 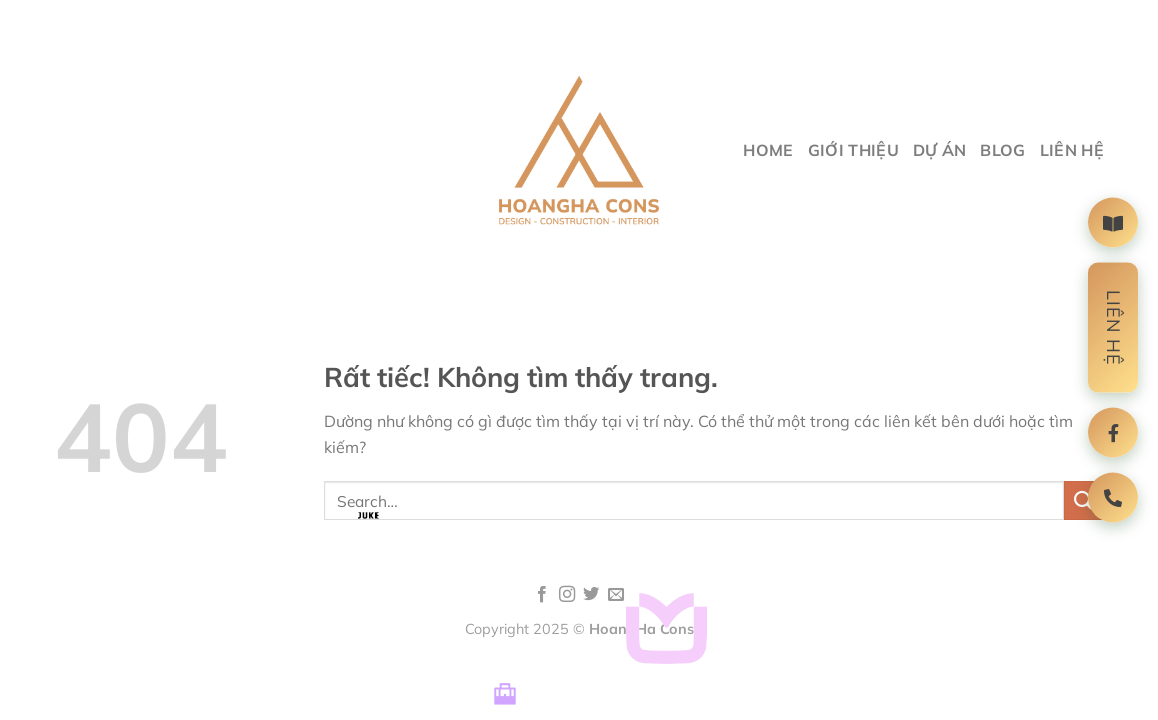 I want to click on access work or business documents, so click(x=505, y=695).